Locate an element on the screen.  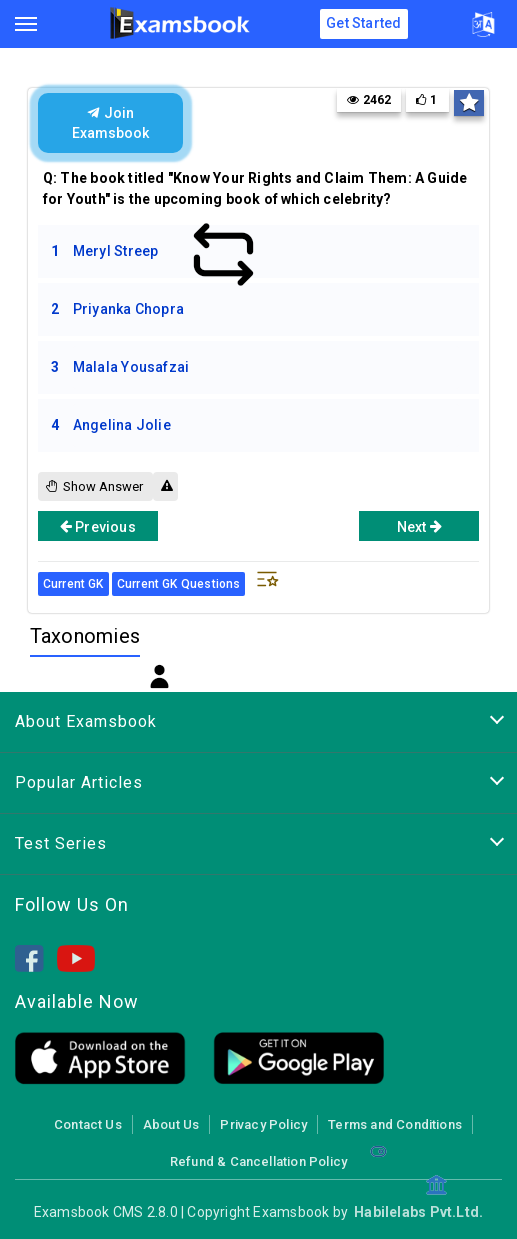
toggle repeat or loop mode is located at coordinates (223, 254).